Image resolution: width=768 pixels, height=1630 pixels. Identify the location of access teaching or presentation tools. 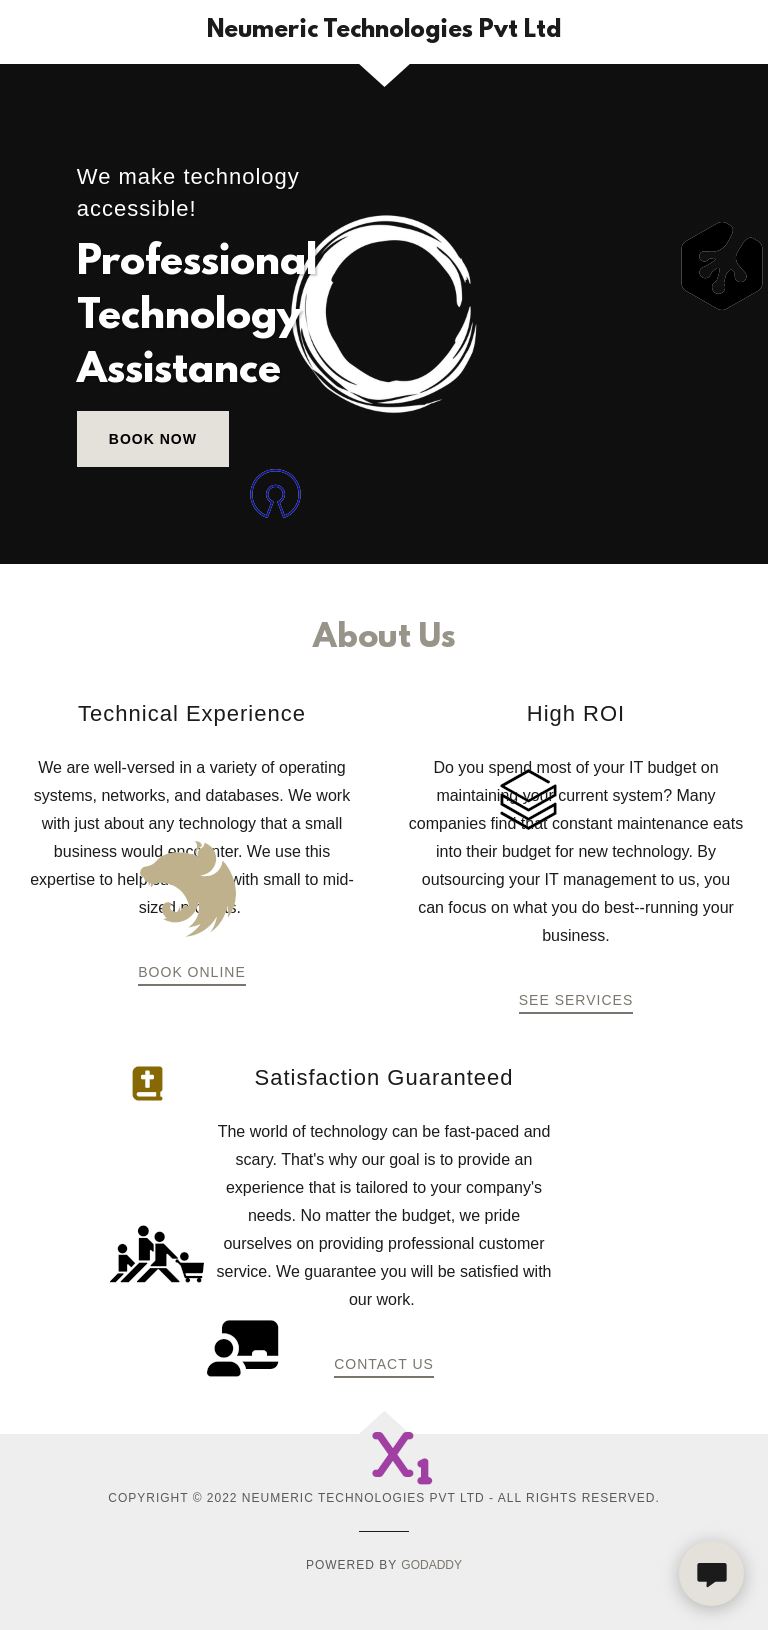
(244, 1346).